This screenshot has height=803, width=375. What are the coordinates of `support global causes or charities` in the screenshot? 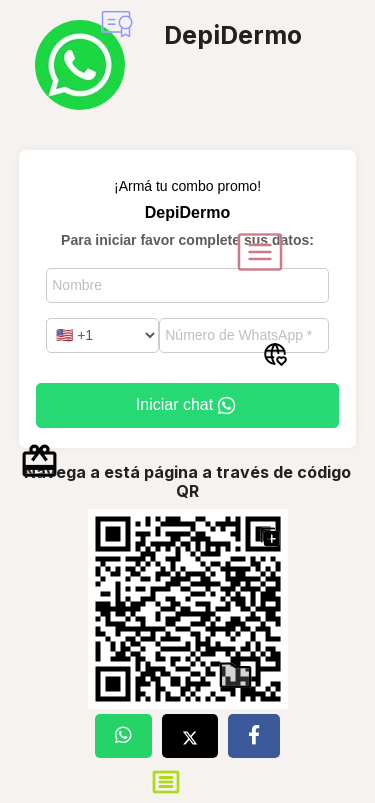 It's located at (275, 354).